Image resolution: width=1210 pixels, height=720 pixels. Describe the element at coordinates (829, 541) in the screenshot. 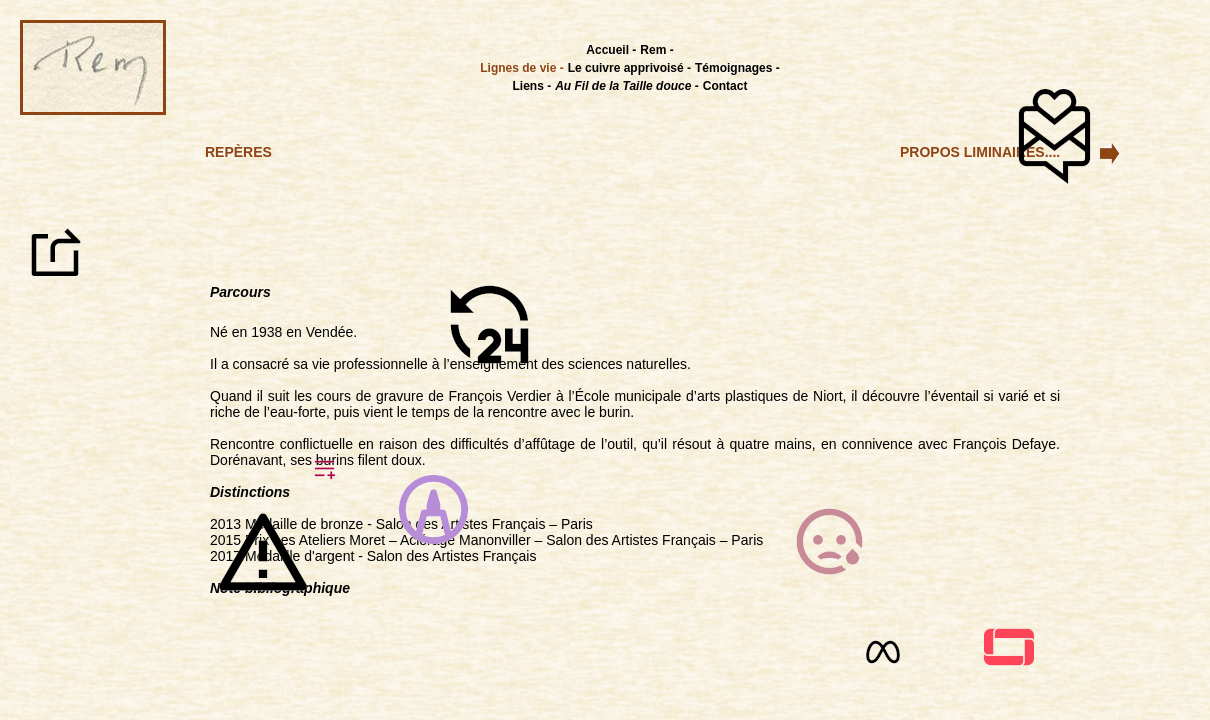

I see `indicate a sad or negative reaction` at that location.